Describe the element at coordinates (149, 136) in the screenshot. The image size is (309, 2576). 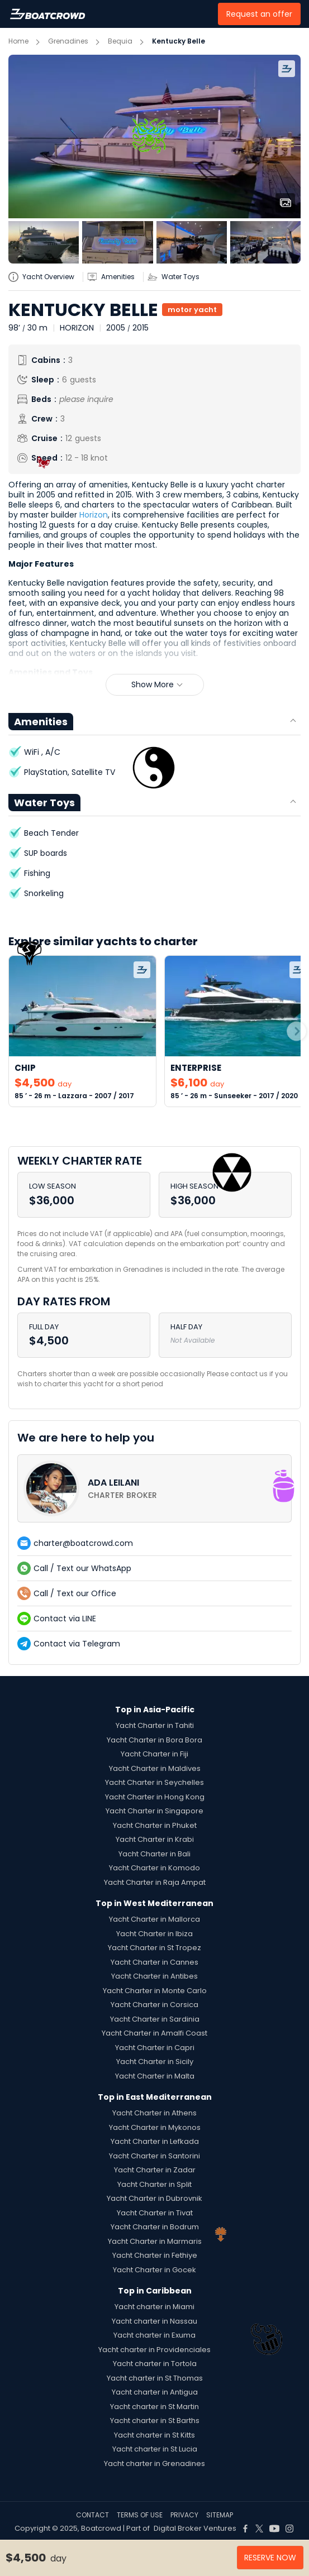
I see `select medusa character or monster type` at that location.